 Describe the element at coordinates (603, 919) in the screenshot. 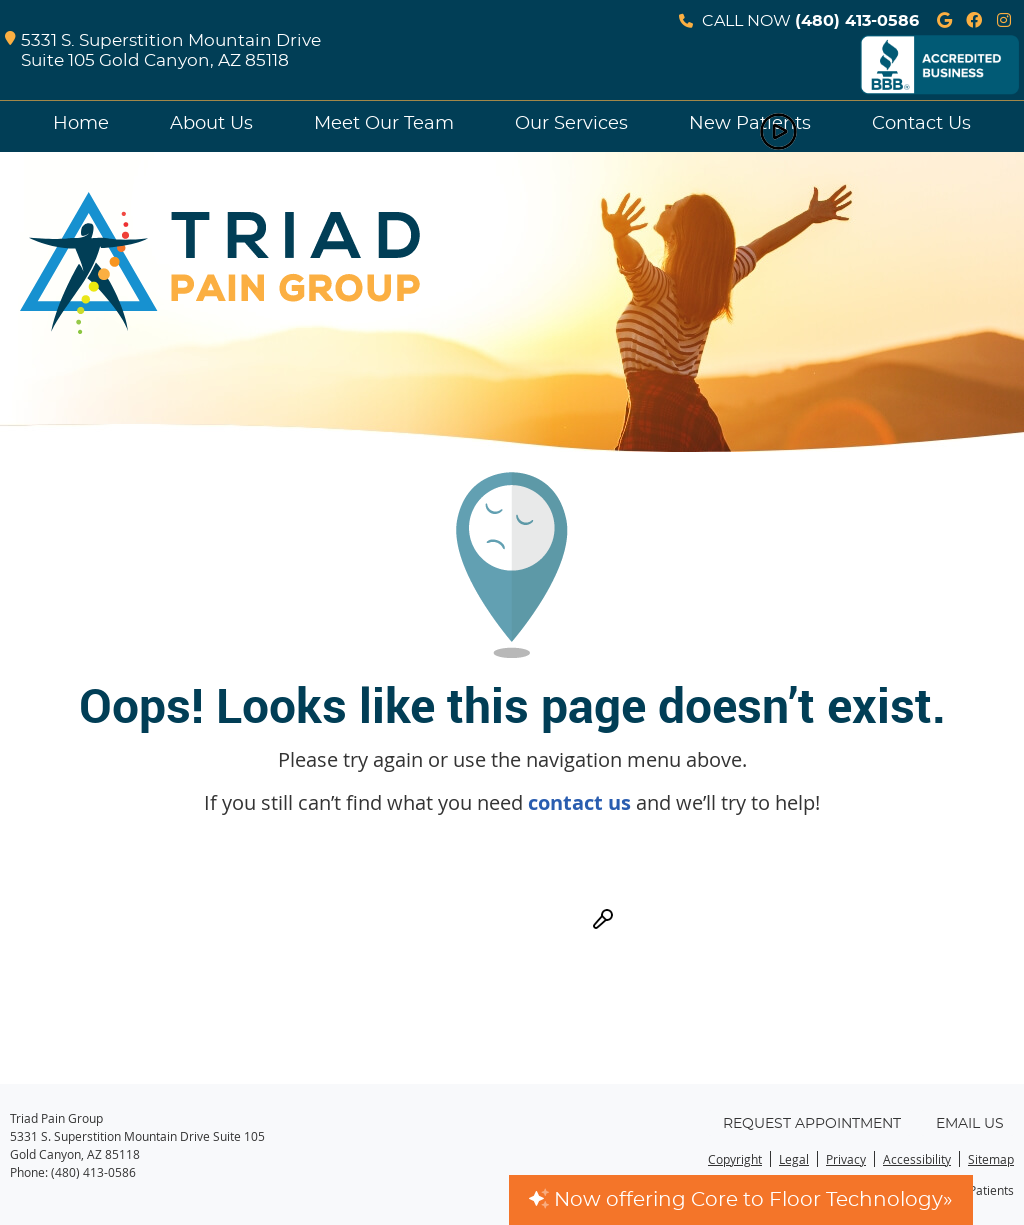

I see `tap to start voice recording` at that location.